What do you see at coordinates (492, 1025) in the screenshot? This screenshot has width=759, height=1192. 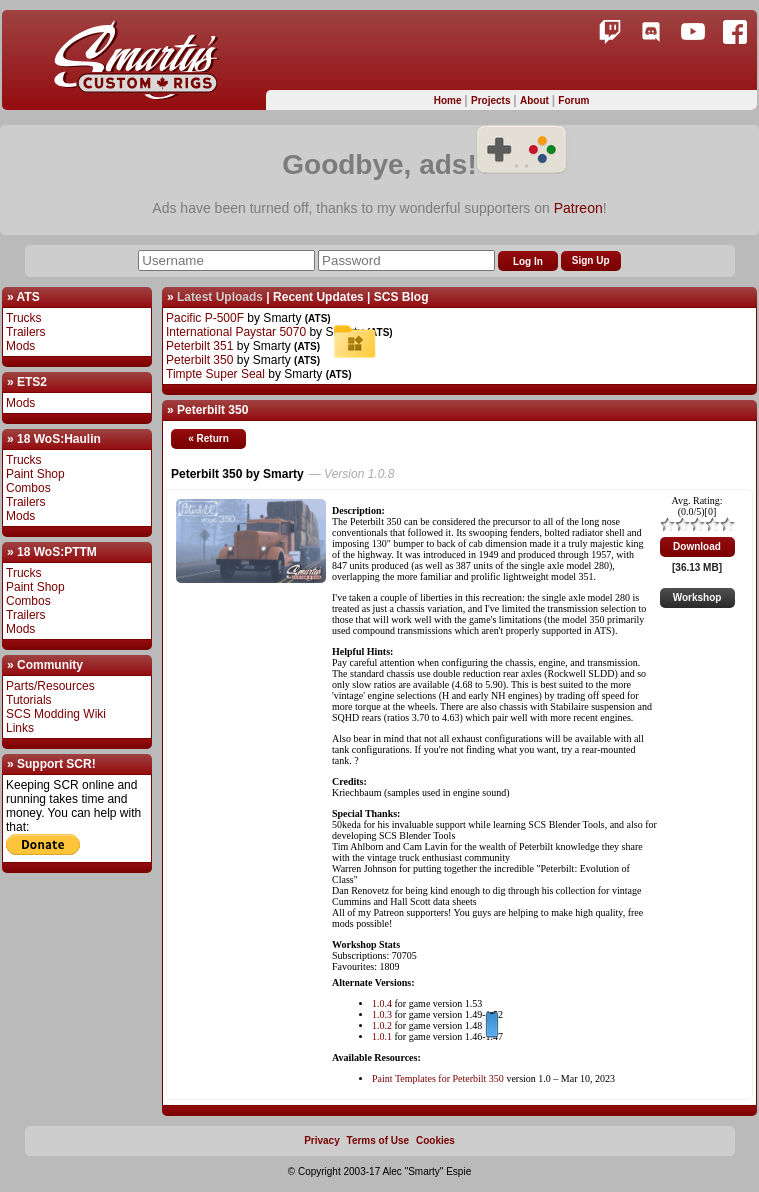 I see `iPhone 14 Pro device icon` at bounding box center [492, 1025].